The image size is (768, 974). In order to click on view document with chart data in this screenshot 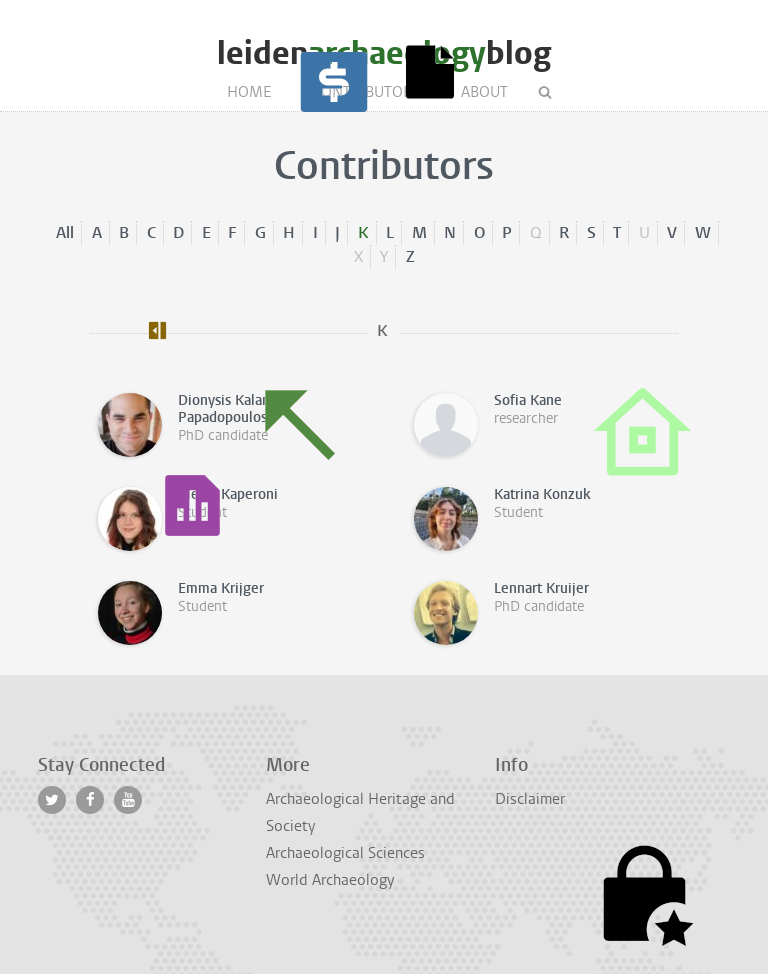, I will do `click(192, 505)`.